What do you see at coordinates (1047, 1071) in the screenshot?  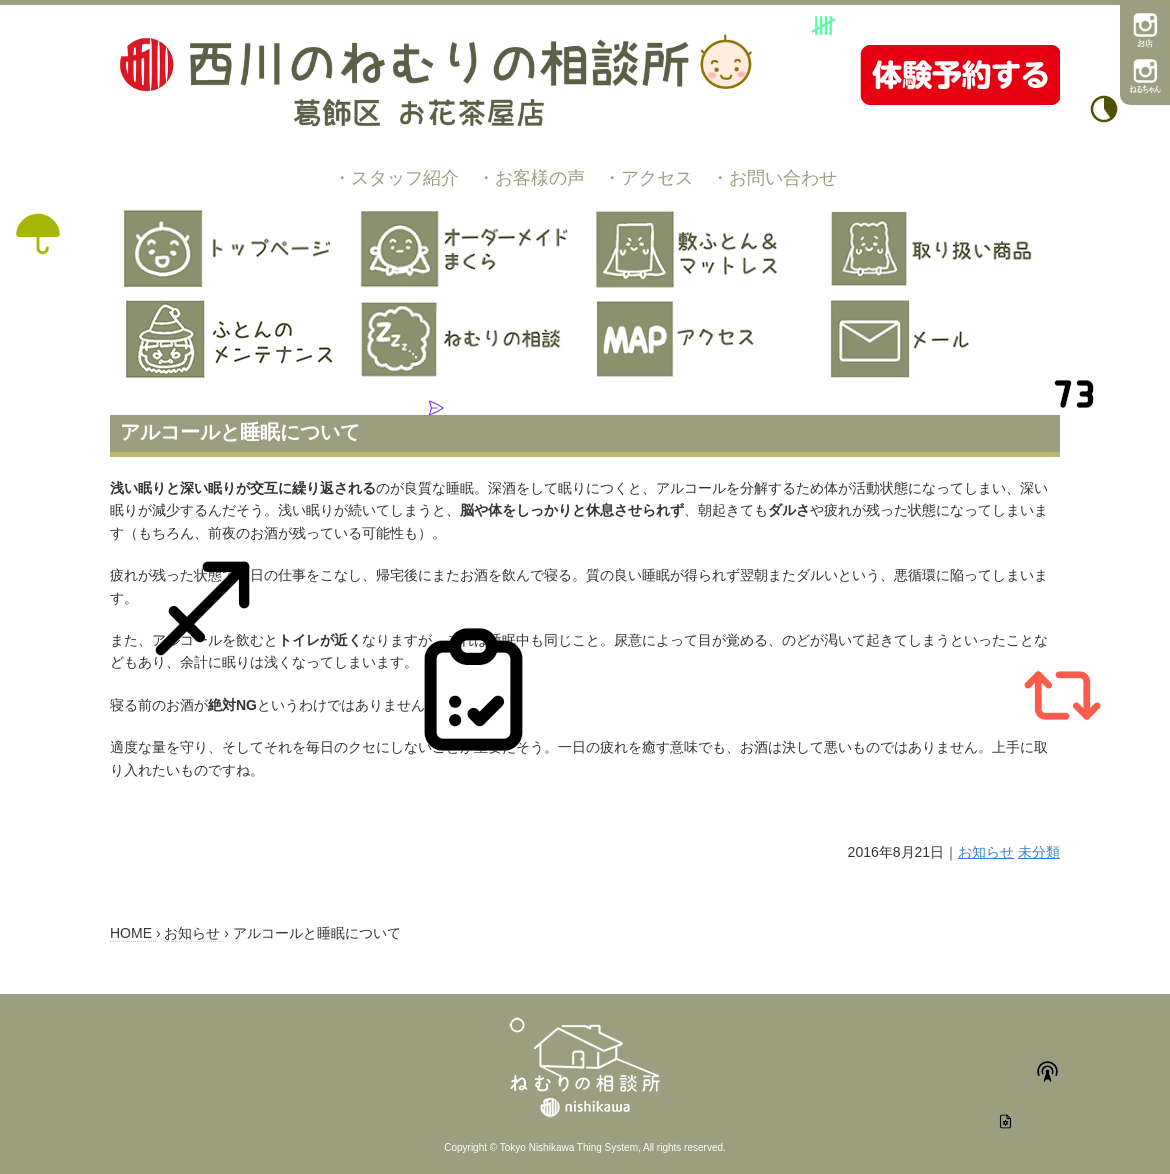 I see `access broadcast or radio tower settings` at bounding box center [1047, 1071].